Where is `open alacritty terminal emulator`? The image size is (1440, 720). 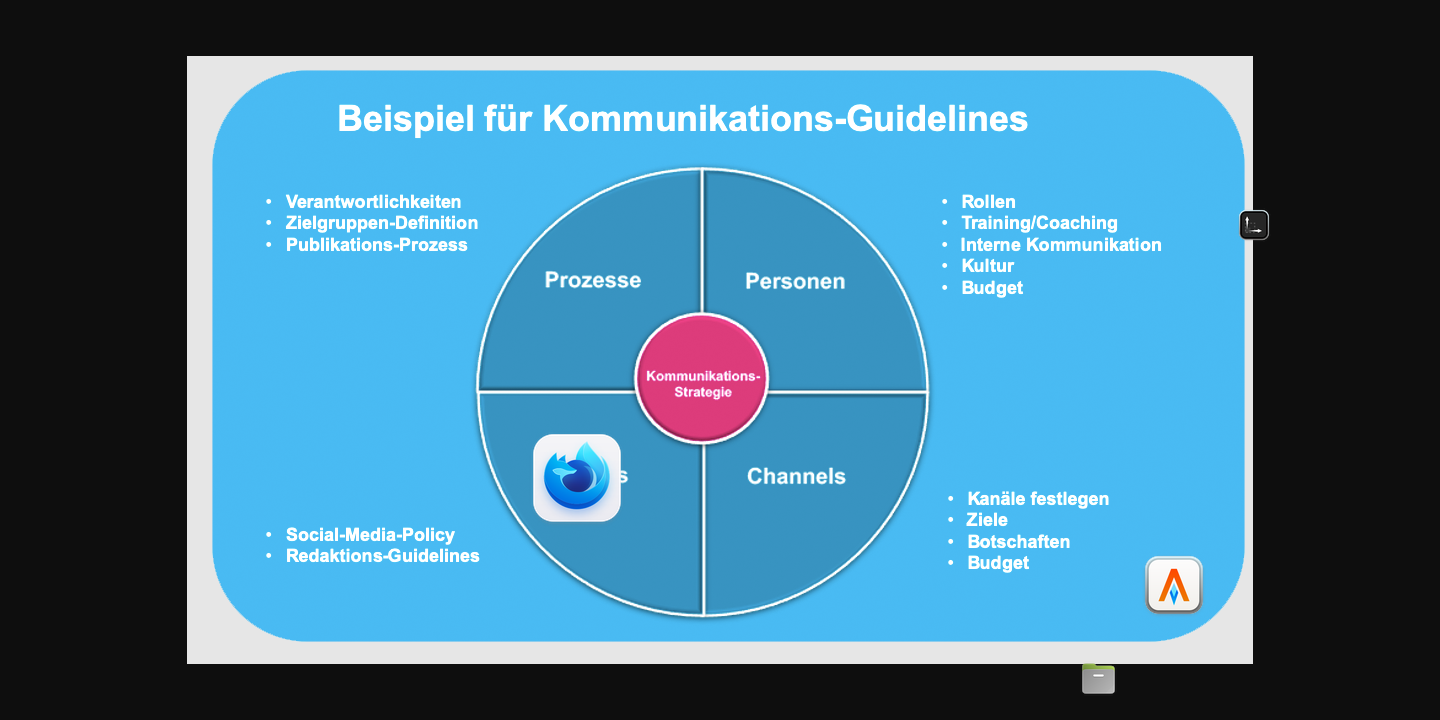
open alacritty terminal emulator is located at coordinates (1174, 585).